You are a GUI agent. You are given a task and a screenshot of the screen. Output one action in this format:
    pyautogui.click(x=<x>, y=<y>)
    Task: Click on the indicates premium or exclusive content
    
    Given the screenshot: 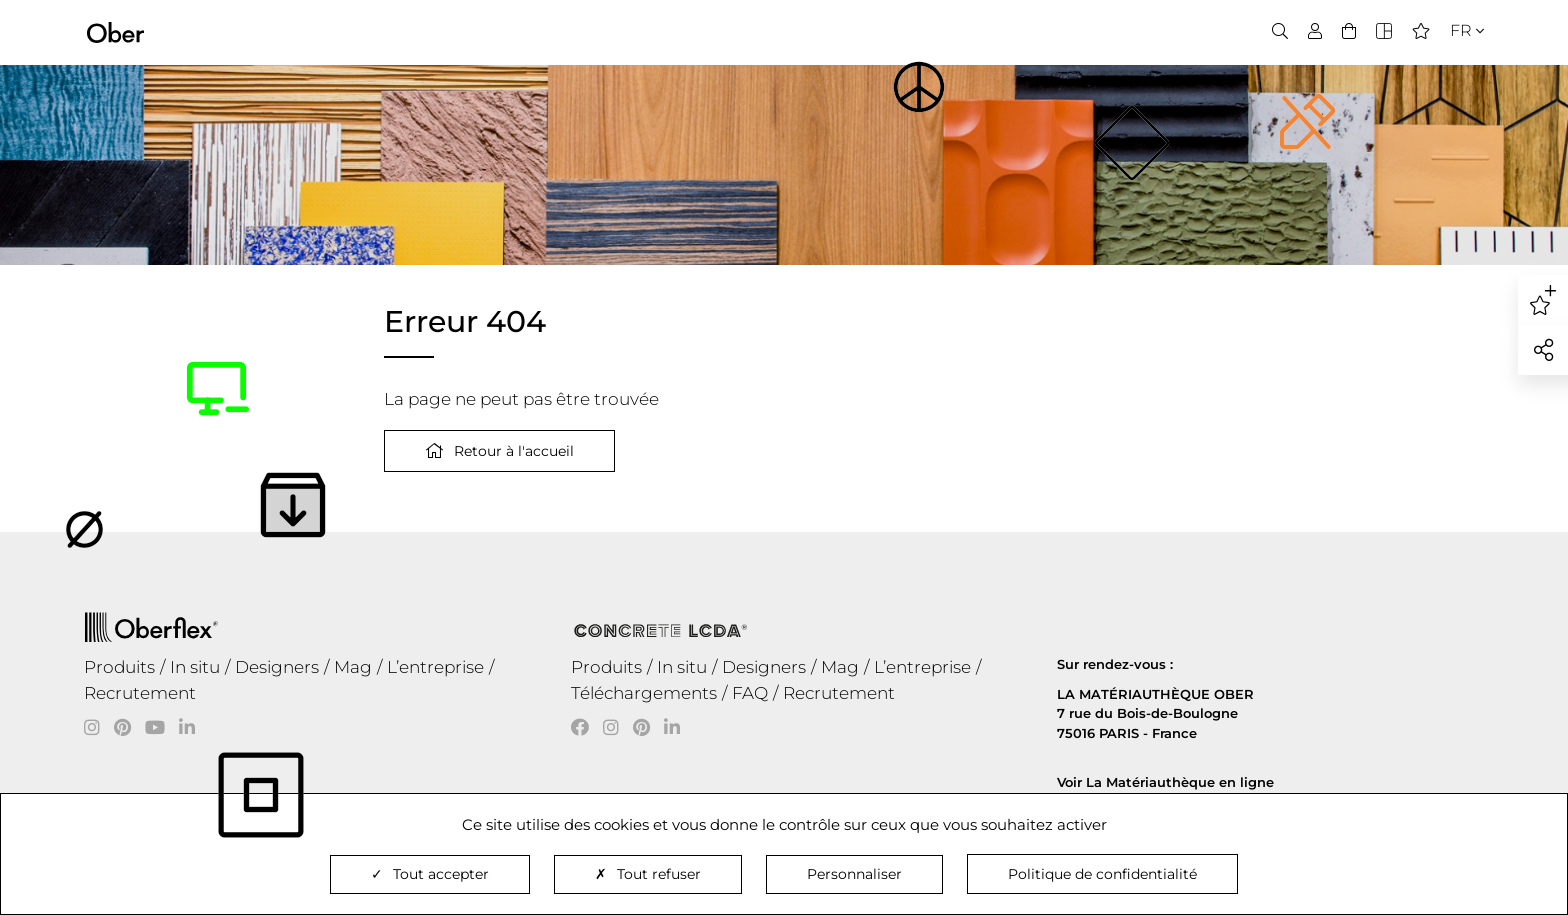 What is the action you would take?
    pyautogui.click(x=1132, y=143)
    